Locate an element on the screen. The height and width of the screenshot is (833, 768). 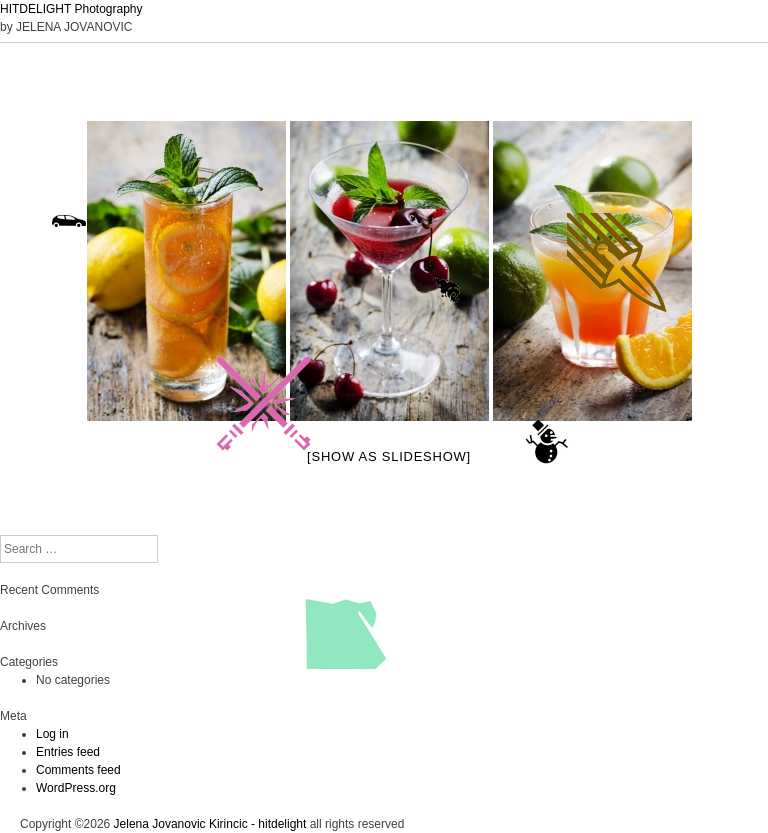
access lightsaber combat or duel mode is located at coordinates (263, 403).